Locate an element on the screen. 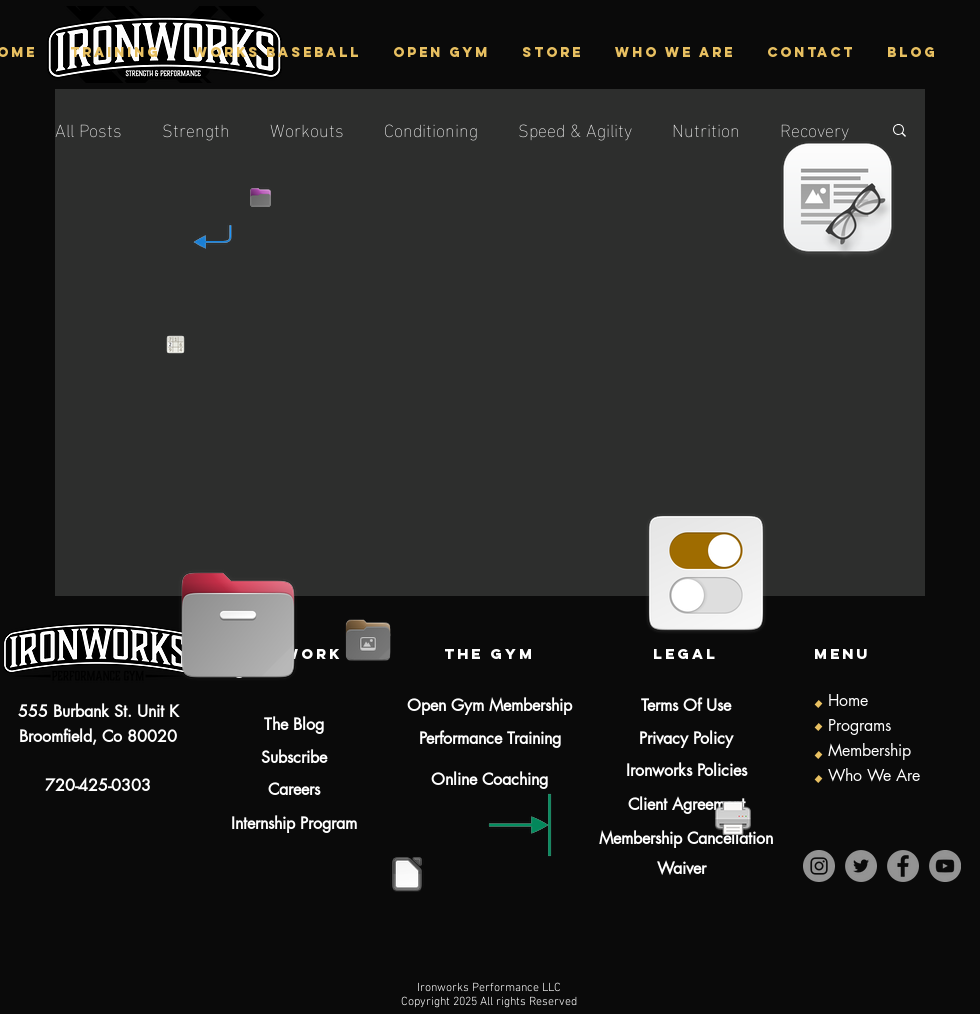  open gnome documents app is located at coordinates (837, 197).